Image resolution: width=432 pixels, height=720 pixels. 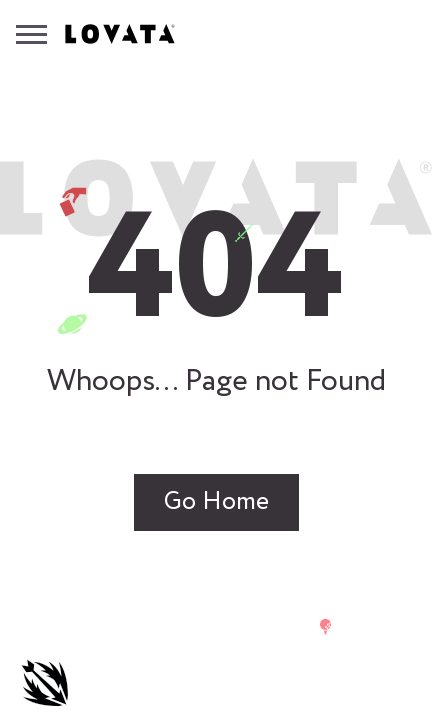 What do you see at coordinates (244, 232) in the screenshot?
I see `equip a stiletto or dagger weapon` at bounding box center [244, 232].